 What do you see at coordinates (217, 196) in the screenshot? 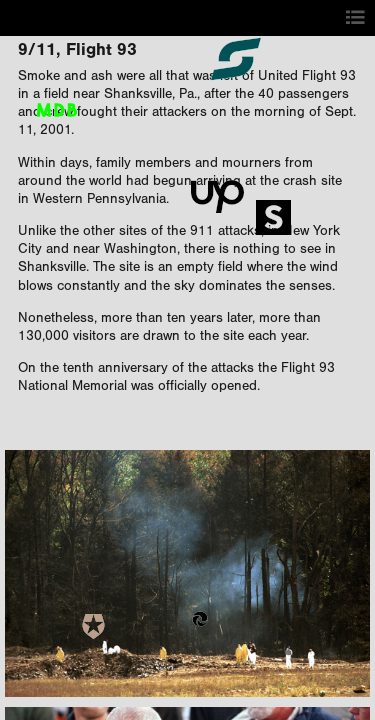
I see `upwork logo - access freelance marketplace` at bounding box center [217, 196].